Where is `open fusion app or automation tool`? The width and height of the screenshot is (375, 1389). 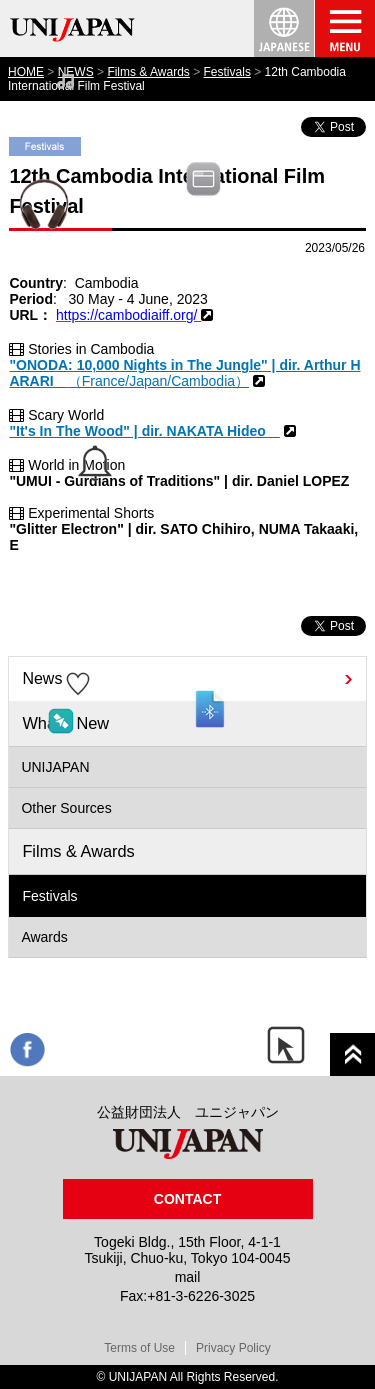
open fusion app or automation tool is located at coordinates (286, 1045).